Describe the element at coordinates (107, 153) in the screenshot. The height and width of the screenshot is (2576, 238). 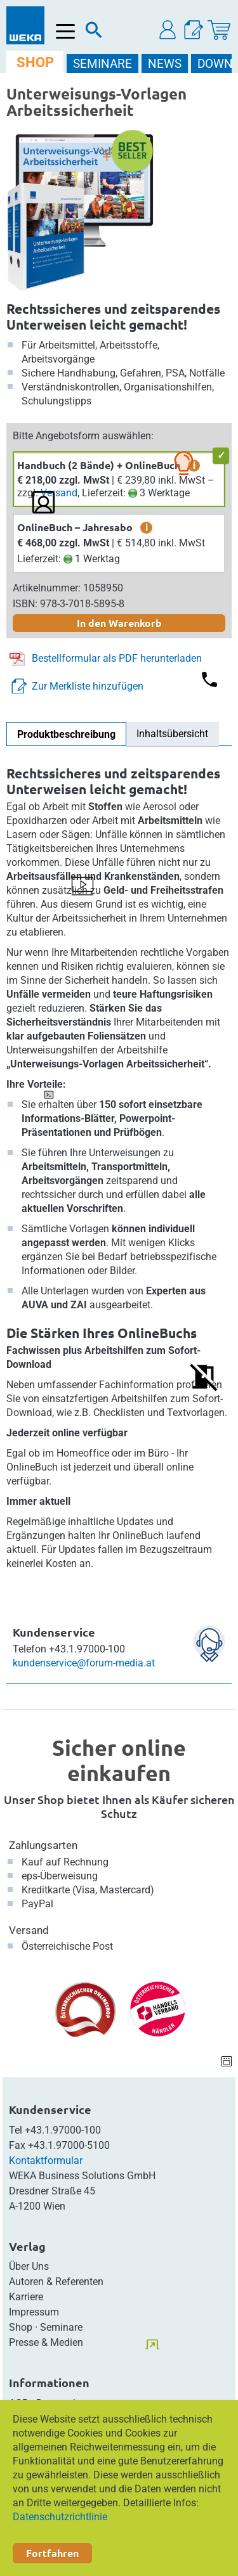
I see `view prices in Japanese yen` at that location.